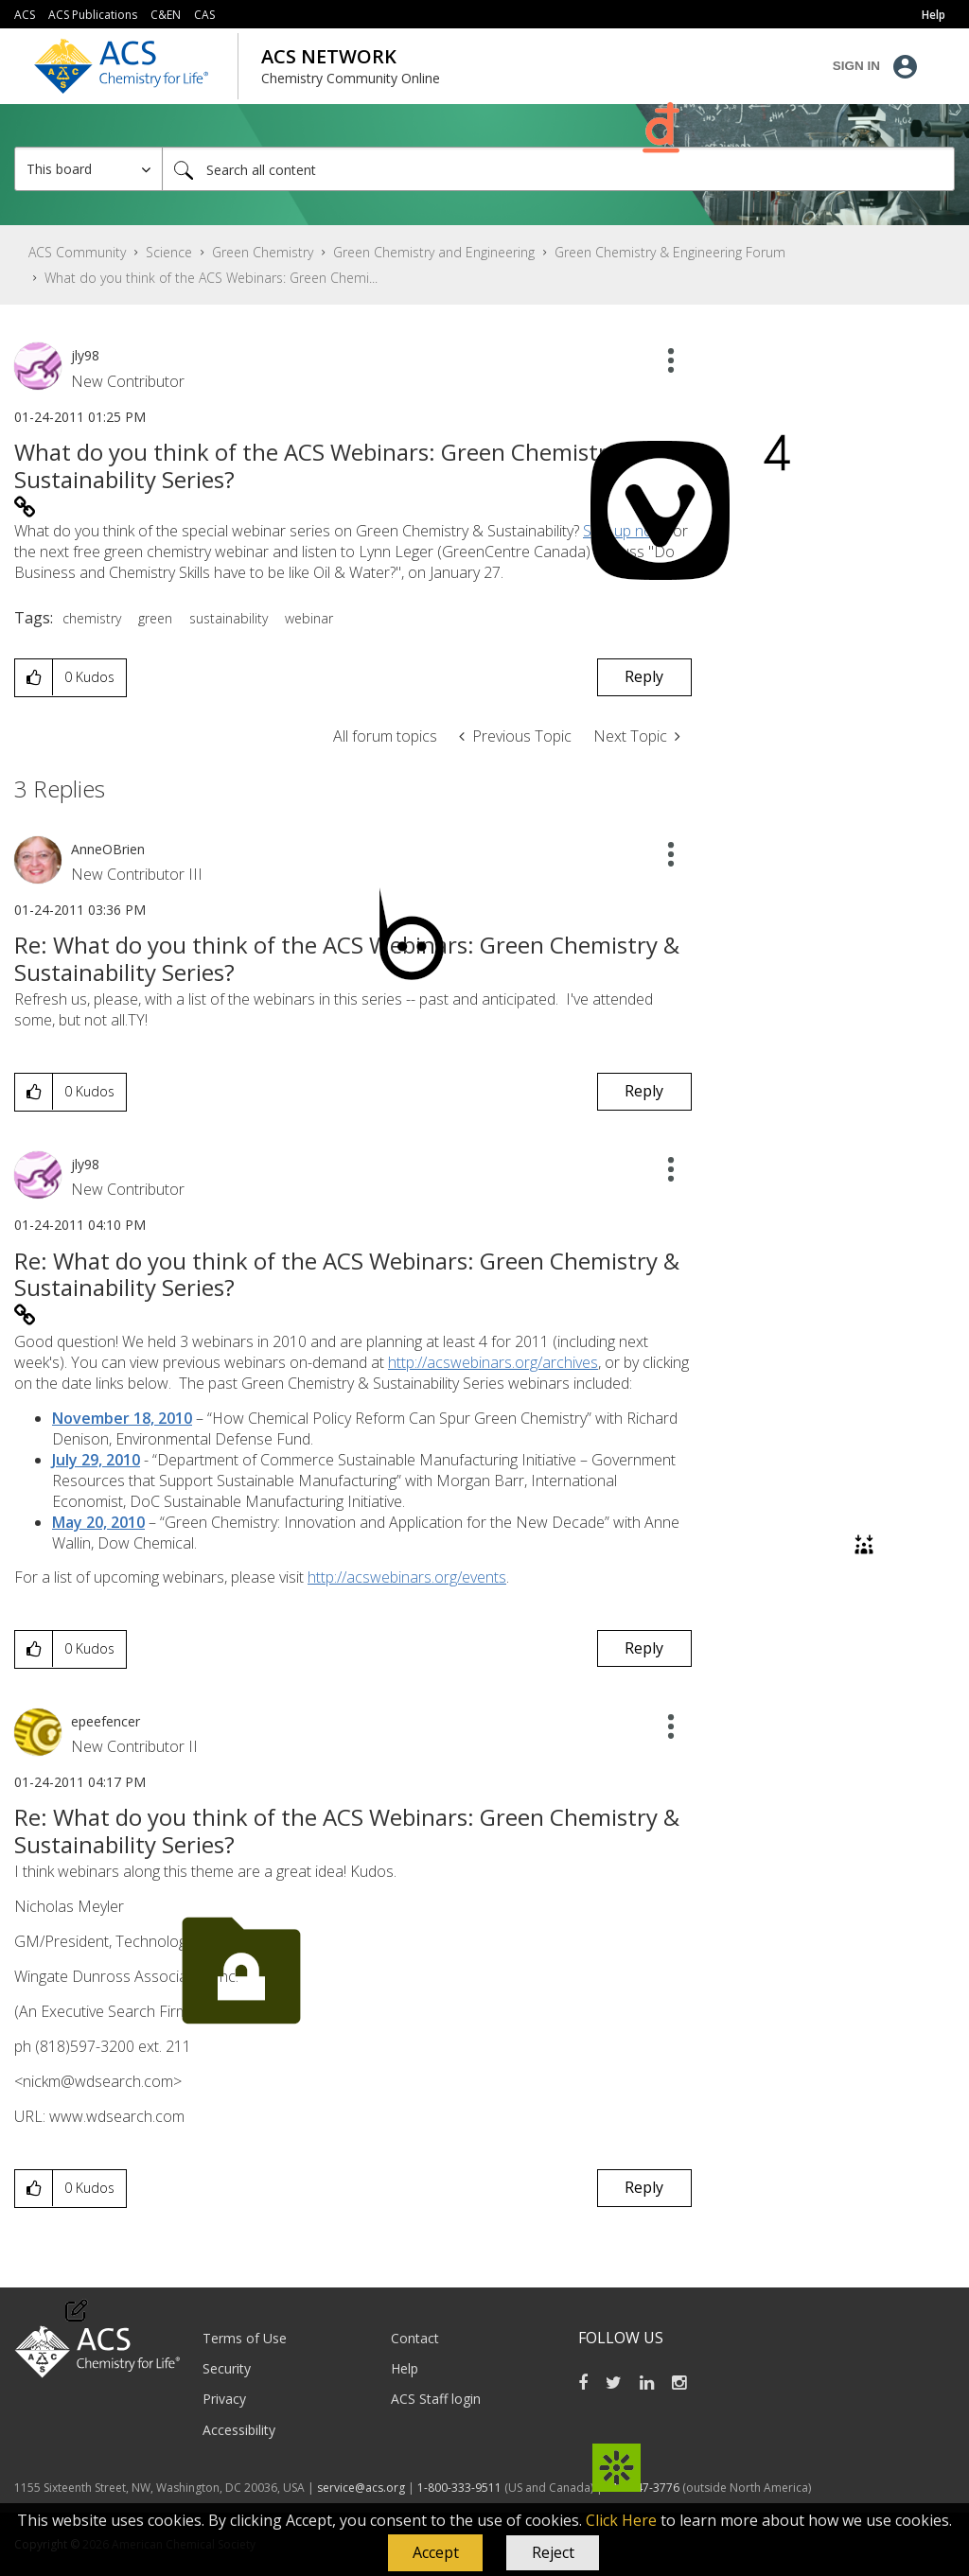  I want to click on distribute tasks or assignments to team members, so click(864, 1545).